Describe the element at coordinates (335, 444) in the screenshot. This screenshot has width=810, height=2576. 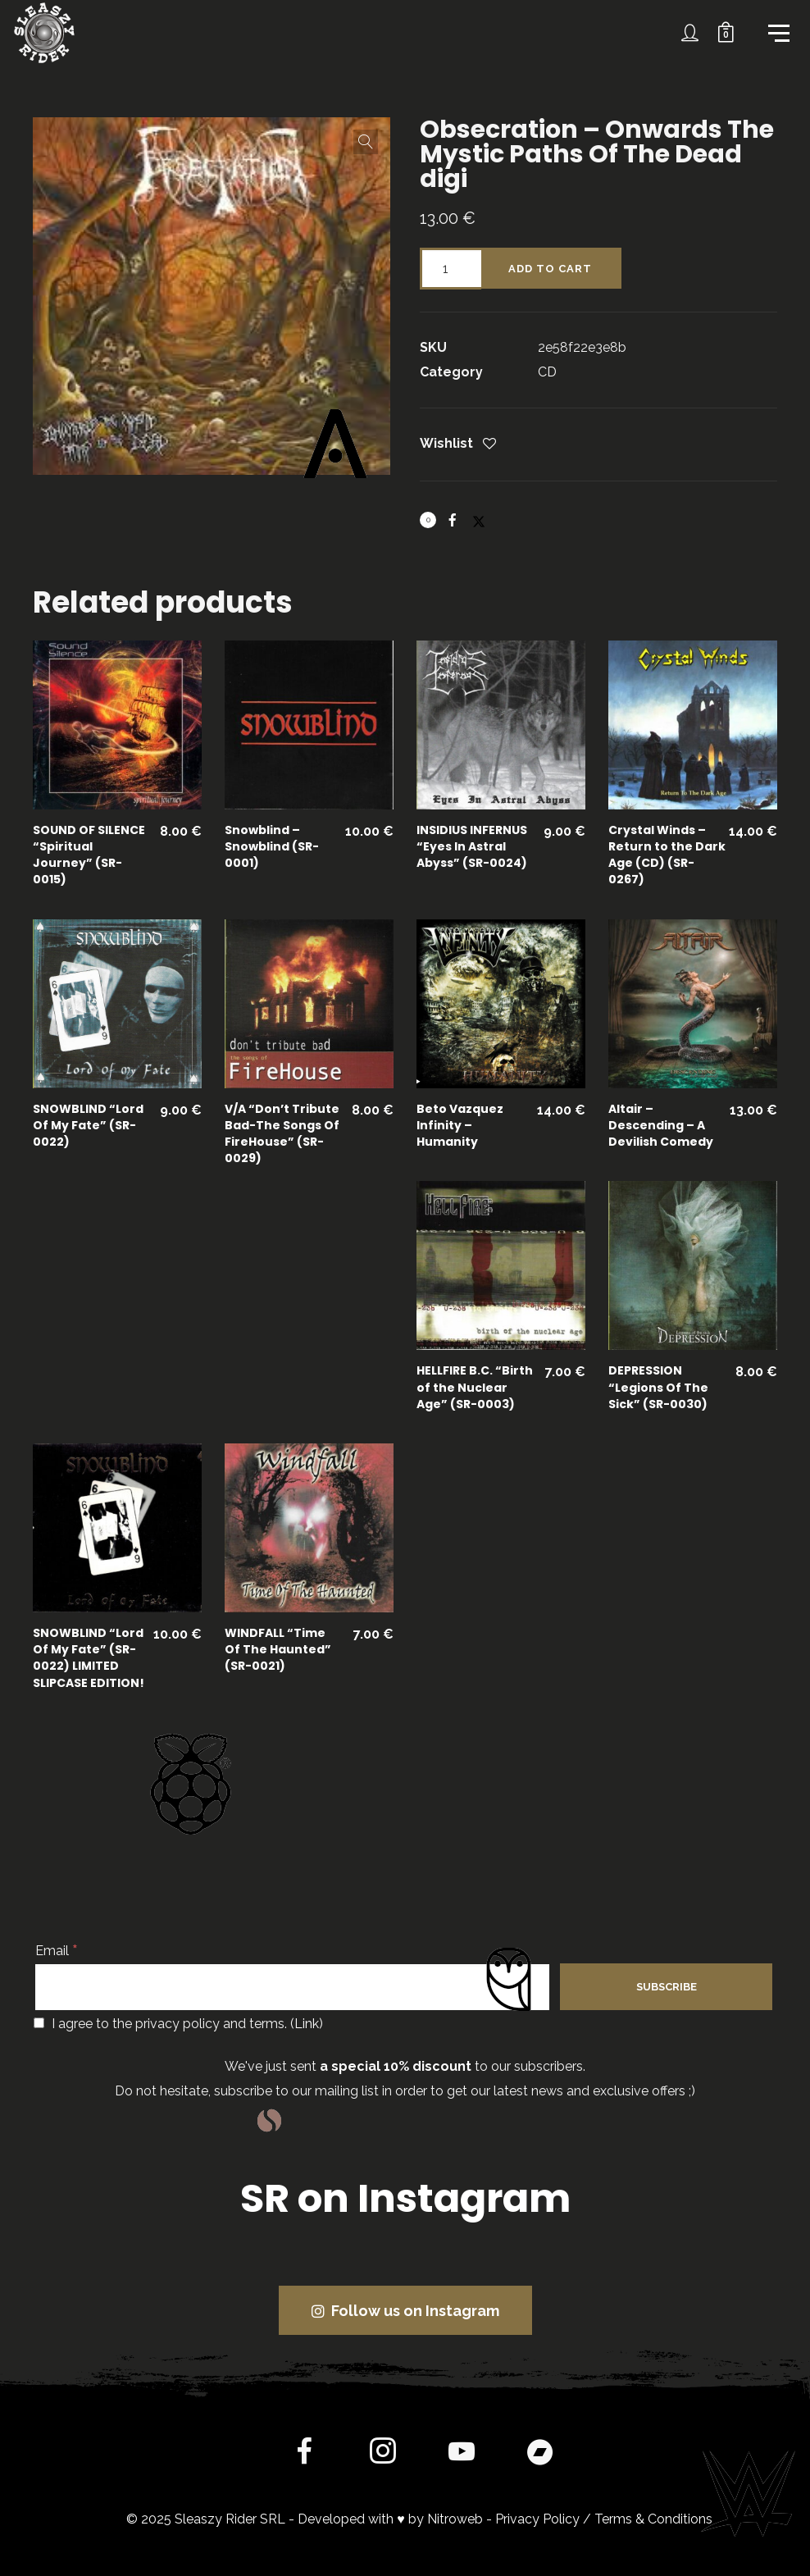
I see `actigraph brand logo` at that location.